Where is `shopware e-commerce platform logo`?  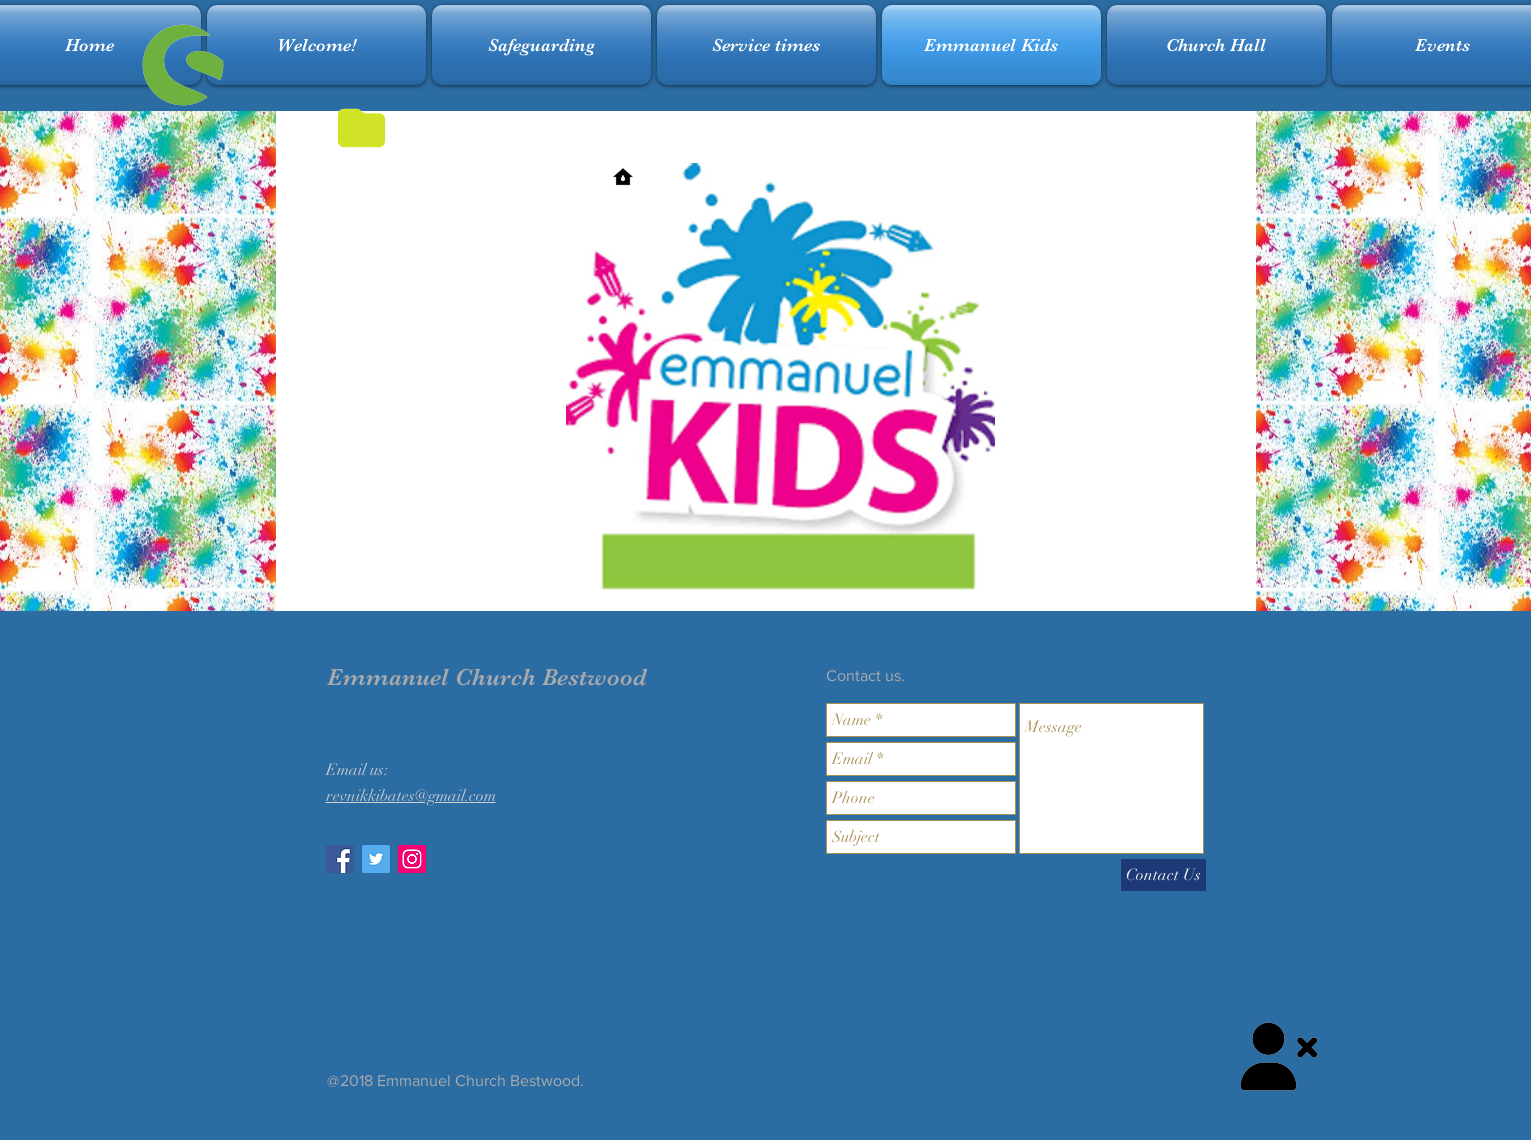
shopware e-commerce platform logo is located at coordinates (183, 65).